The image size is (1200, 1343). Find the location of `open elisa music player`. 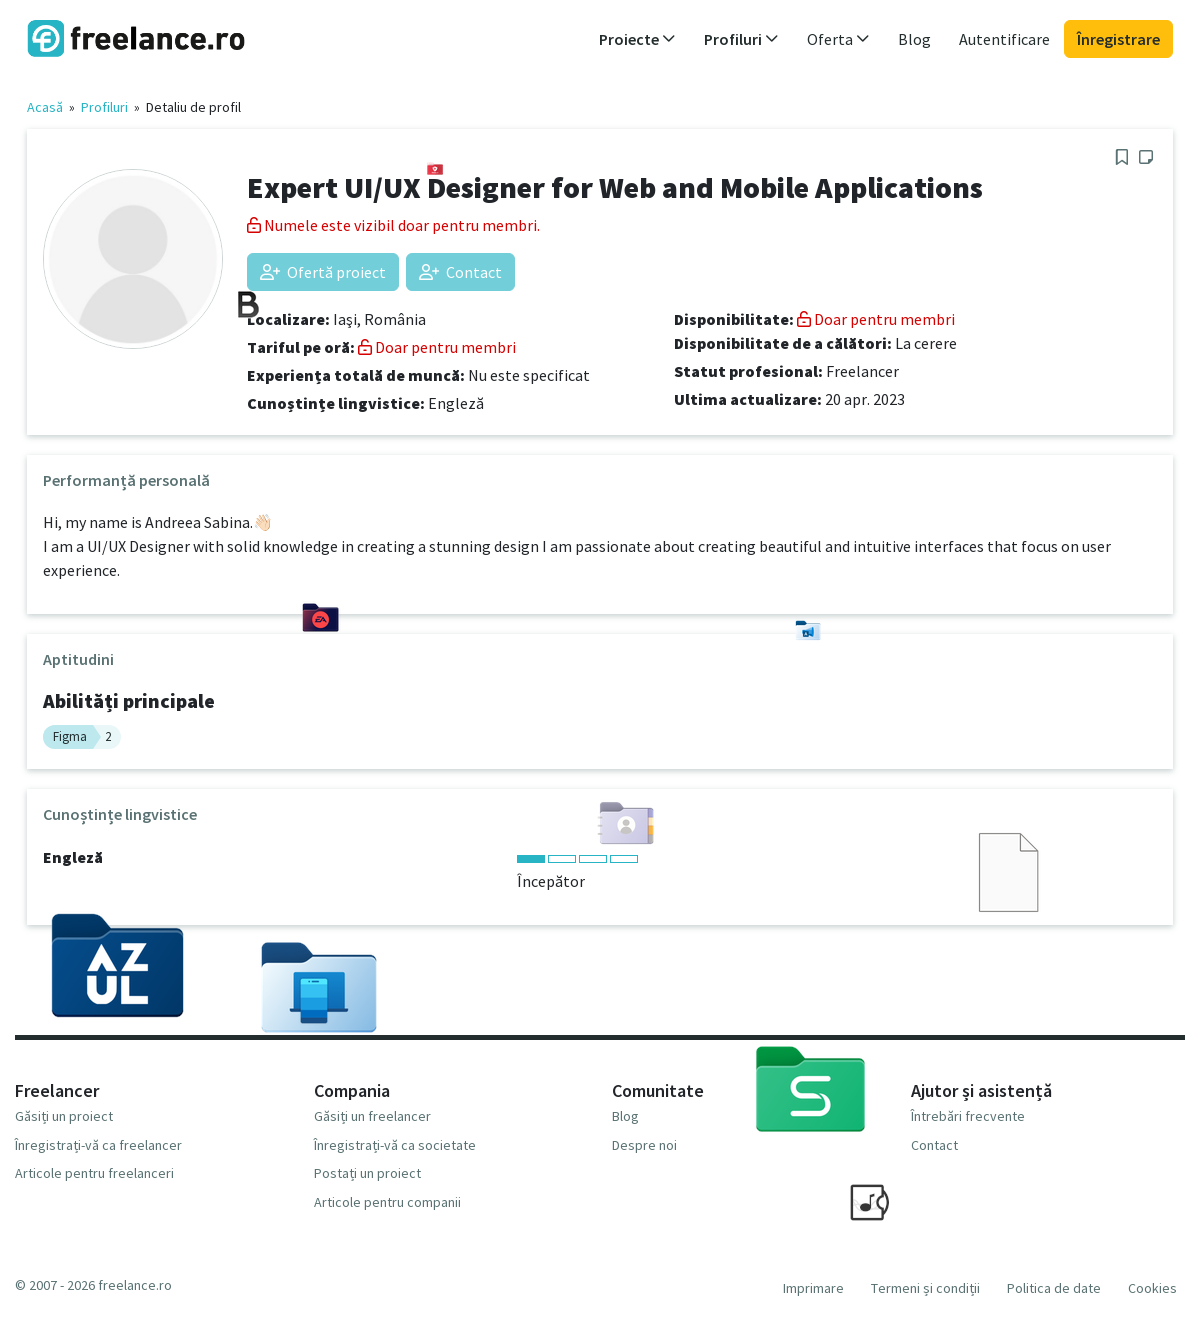

open elisa music player is located at coordinates (868, 1202).